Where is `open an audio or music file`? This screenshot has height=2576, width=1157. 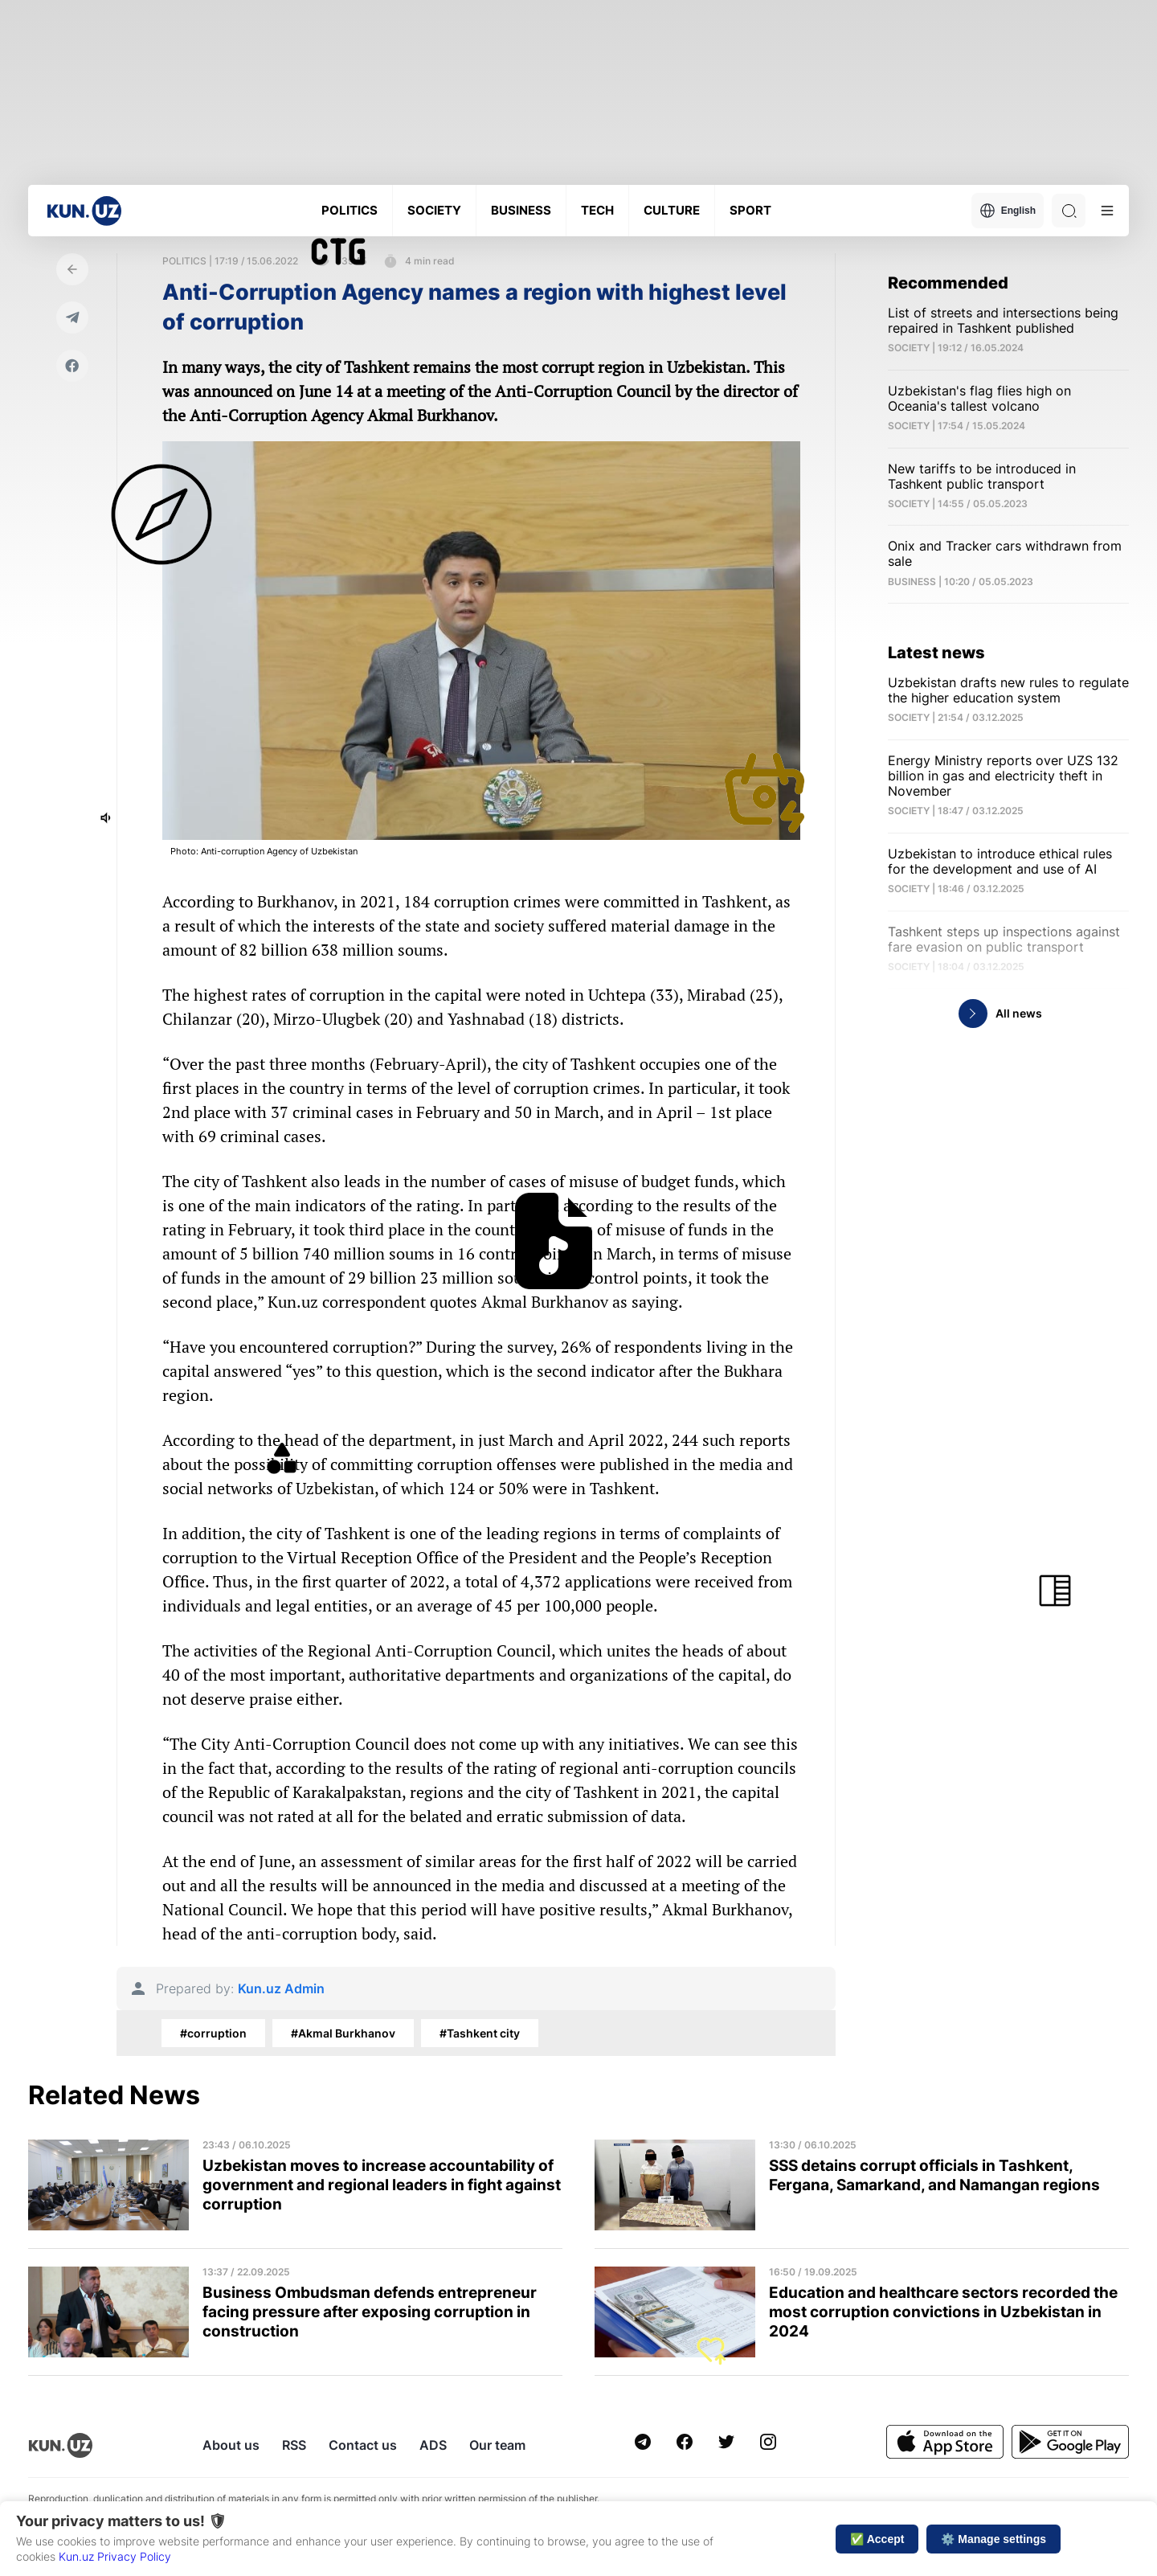
open an audio or music file is located at coordinates (554, 1241).